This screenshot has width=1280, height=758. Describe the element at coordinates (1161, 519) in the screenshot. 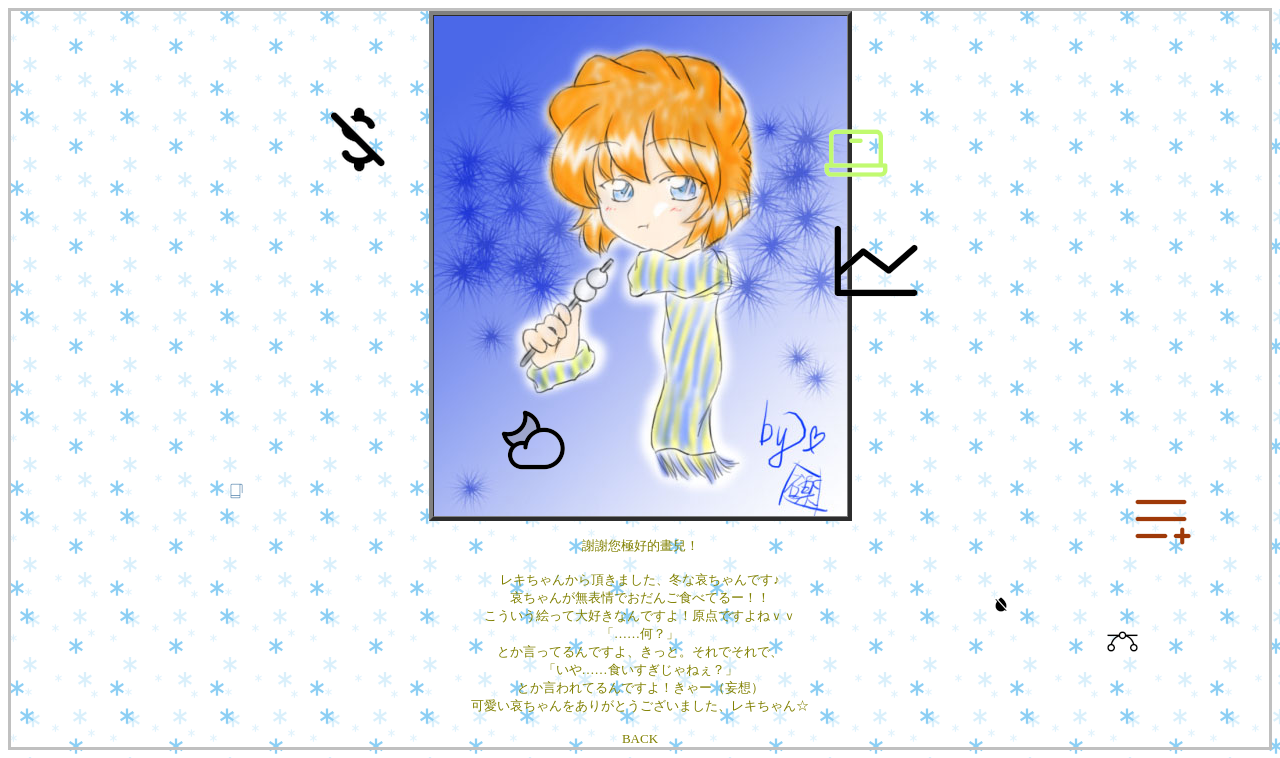

I see `add a new item to the list` at that location.